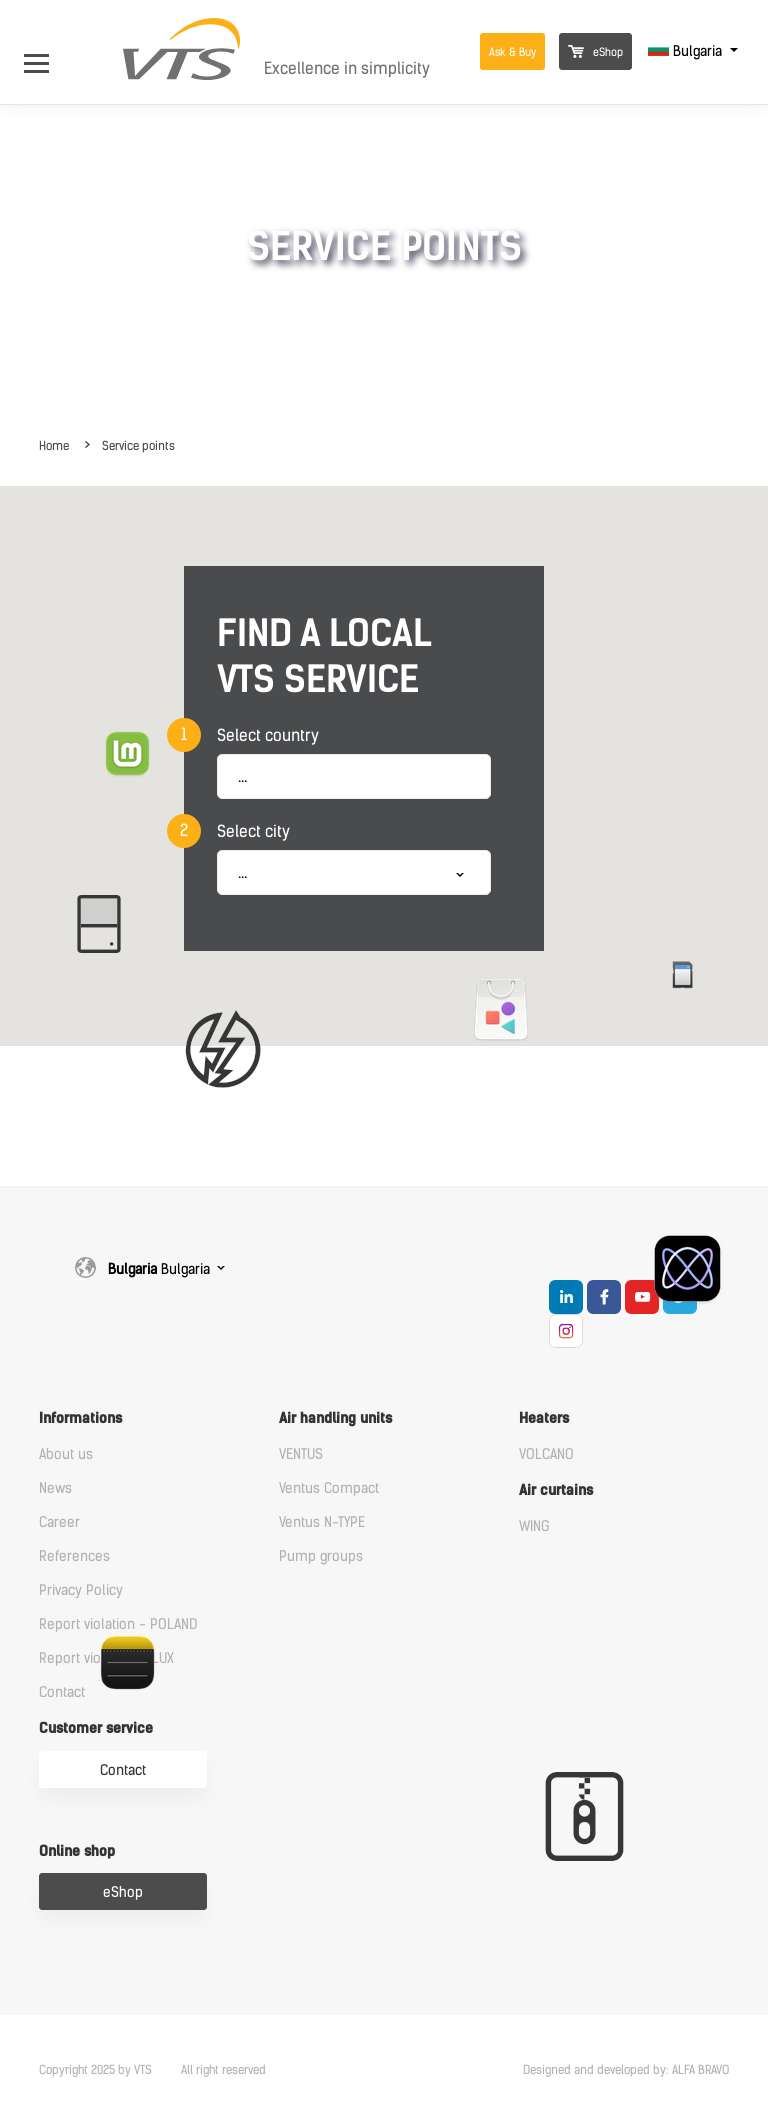  What do you see at coordinates (687, 1268) in the screenshot?
I see `open ladybird web browser` at bounding box center [687, 1268].